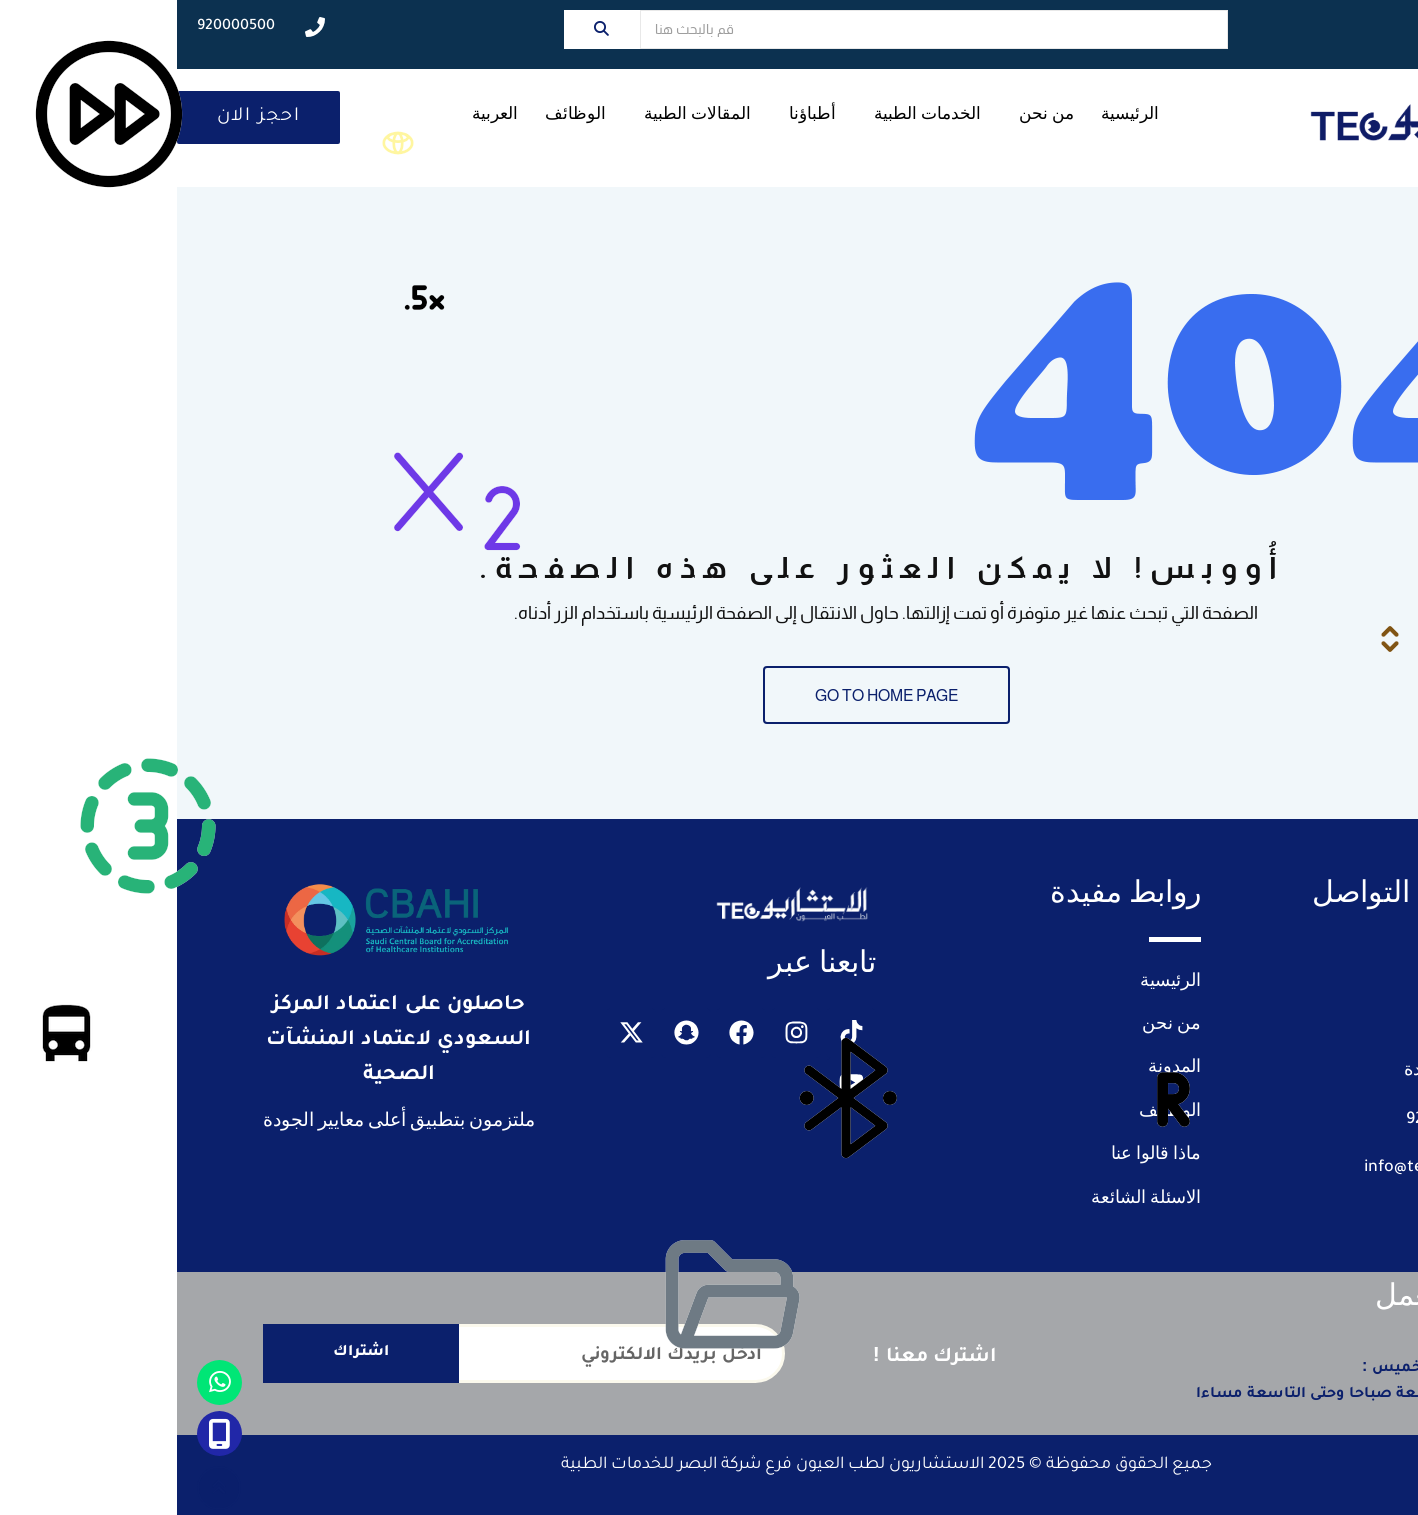 This screenshot has height=1515, width=1418. Describe the element at coordinates (148, 826) in the screenshot. I see `step 3 of a multi-step process` at that location.